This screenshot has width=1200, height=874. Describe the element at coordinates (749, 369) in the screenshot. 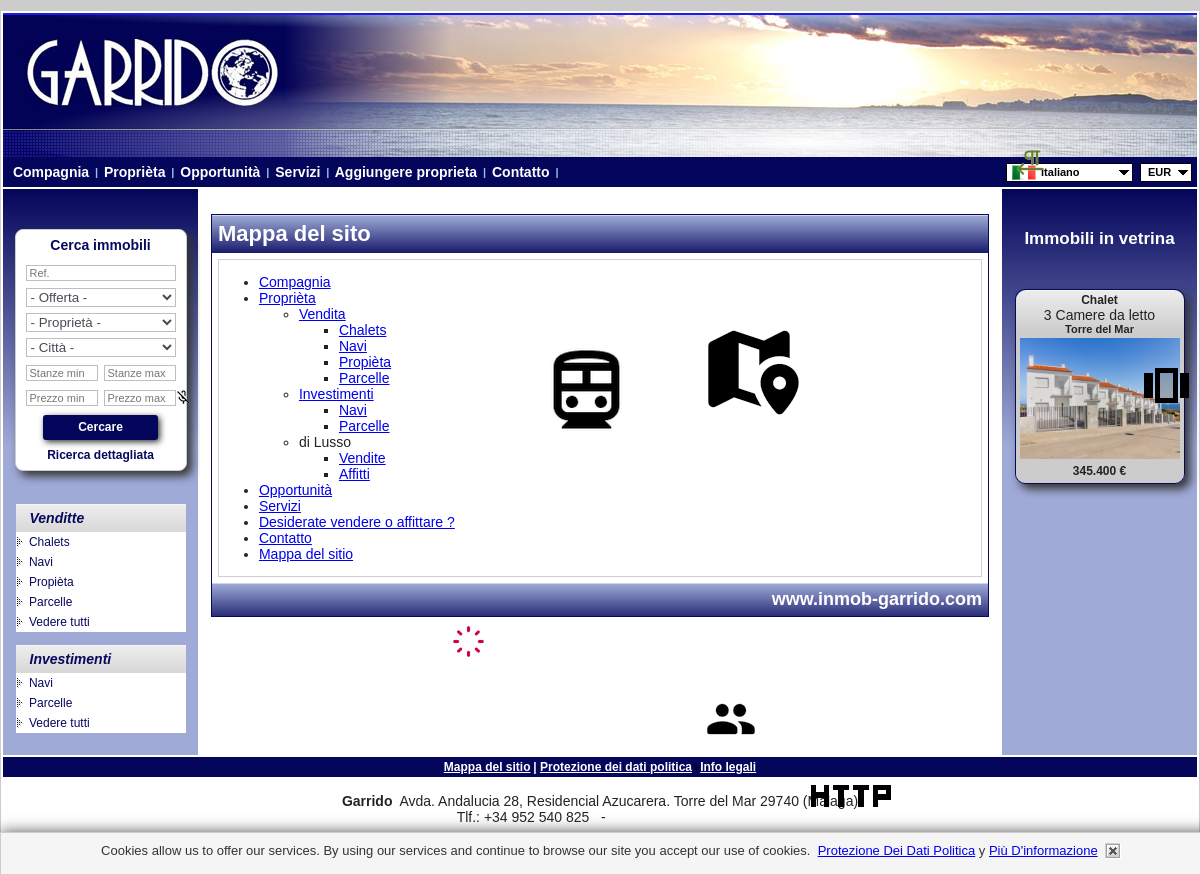

I see `view location on map` at that location.